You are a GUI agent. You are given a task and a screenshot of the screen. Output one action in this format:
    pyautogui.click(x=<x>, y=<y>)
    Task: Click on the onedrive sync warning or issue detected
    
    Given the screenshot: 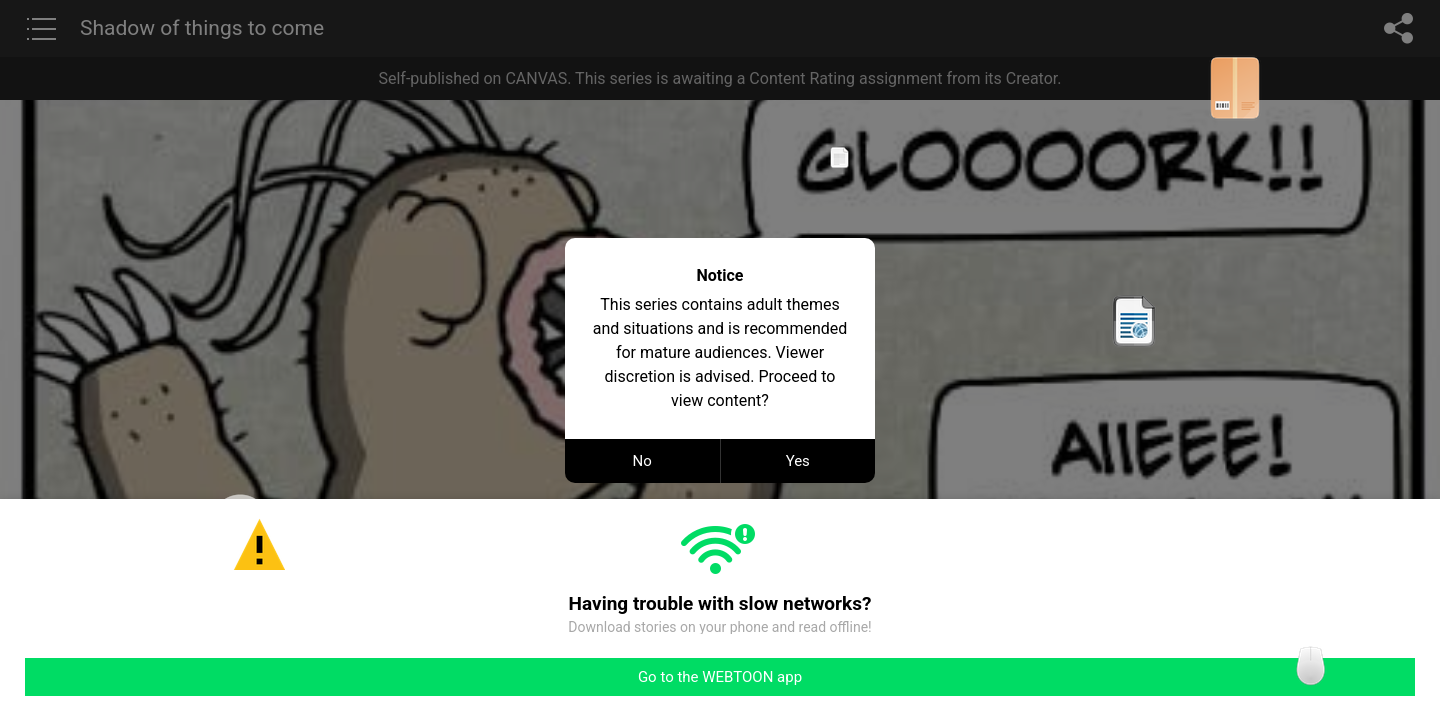 What is the action you would take?
    pyautogui.click(x=239, y=524)
    